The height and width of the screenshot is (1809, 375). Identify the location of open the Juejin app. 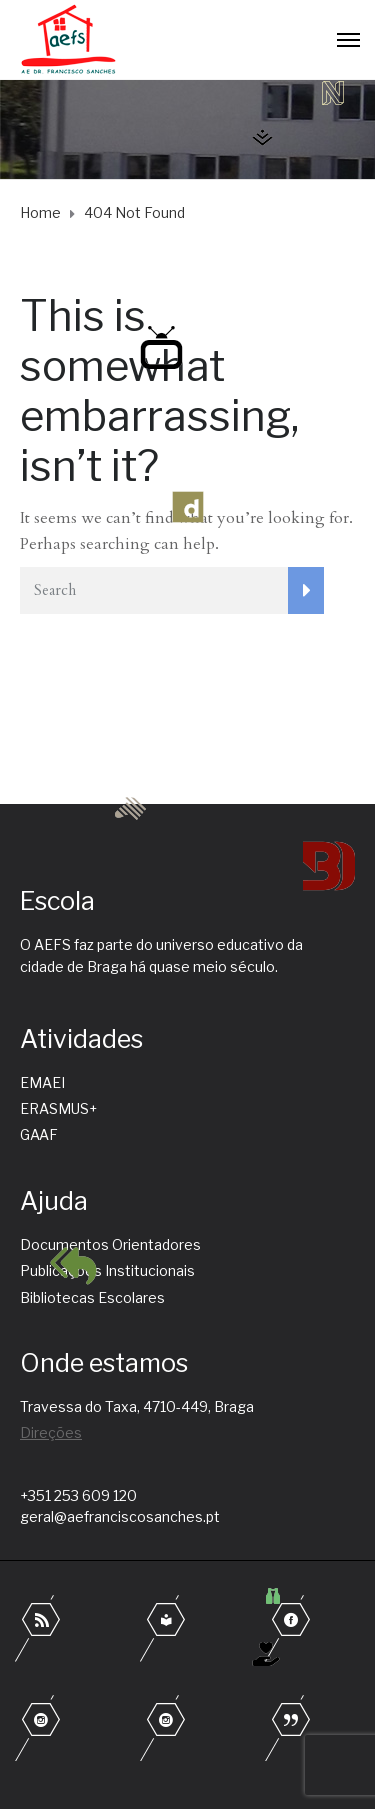
(262, 137).